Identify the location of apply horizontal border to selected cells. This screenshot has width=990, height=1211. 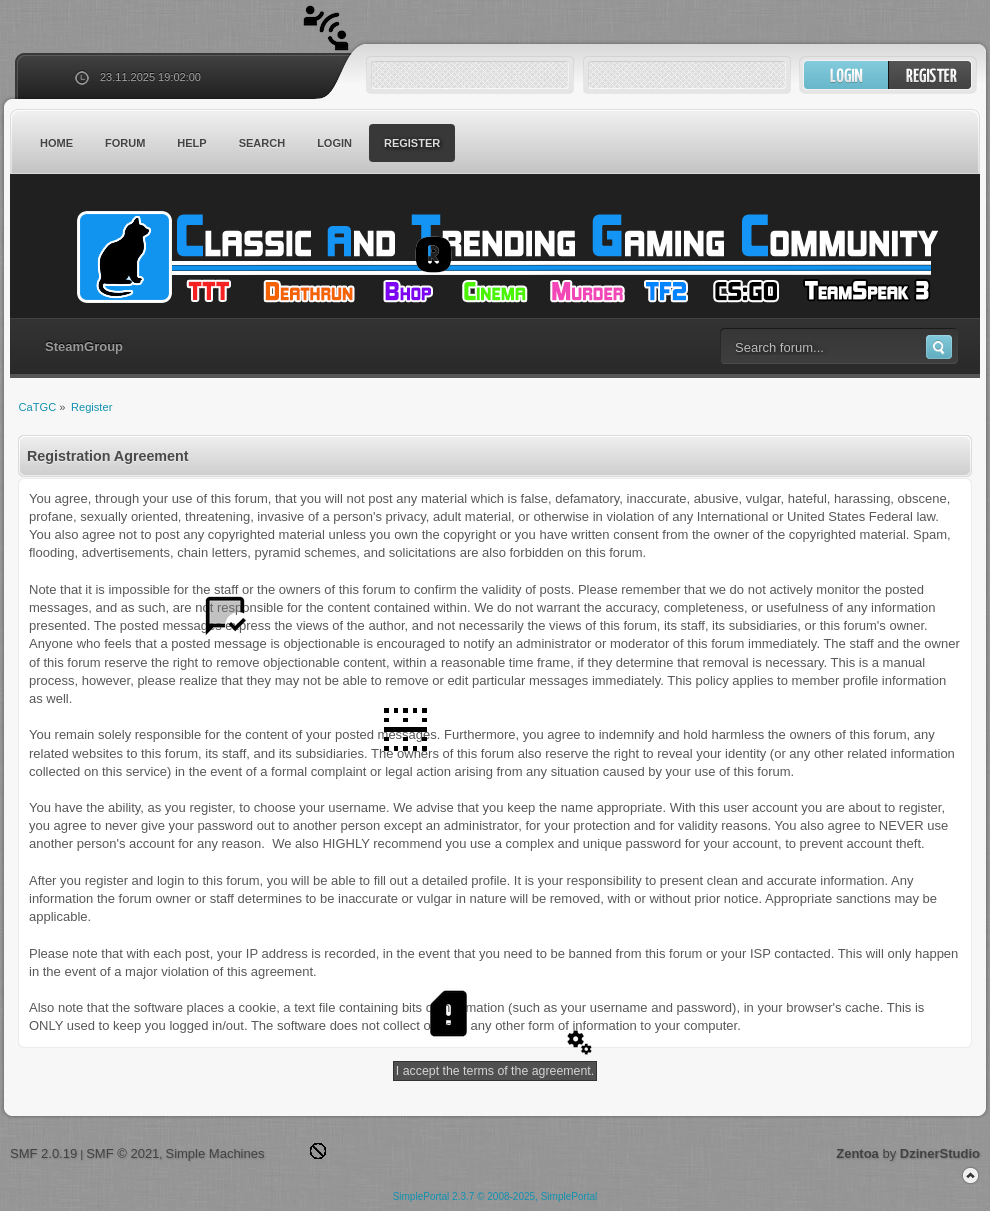
(405, 729).